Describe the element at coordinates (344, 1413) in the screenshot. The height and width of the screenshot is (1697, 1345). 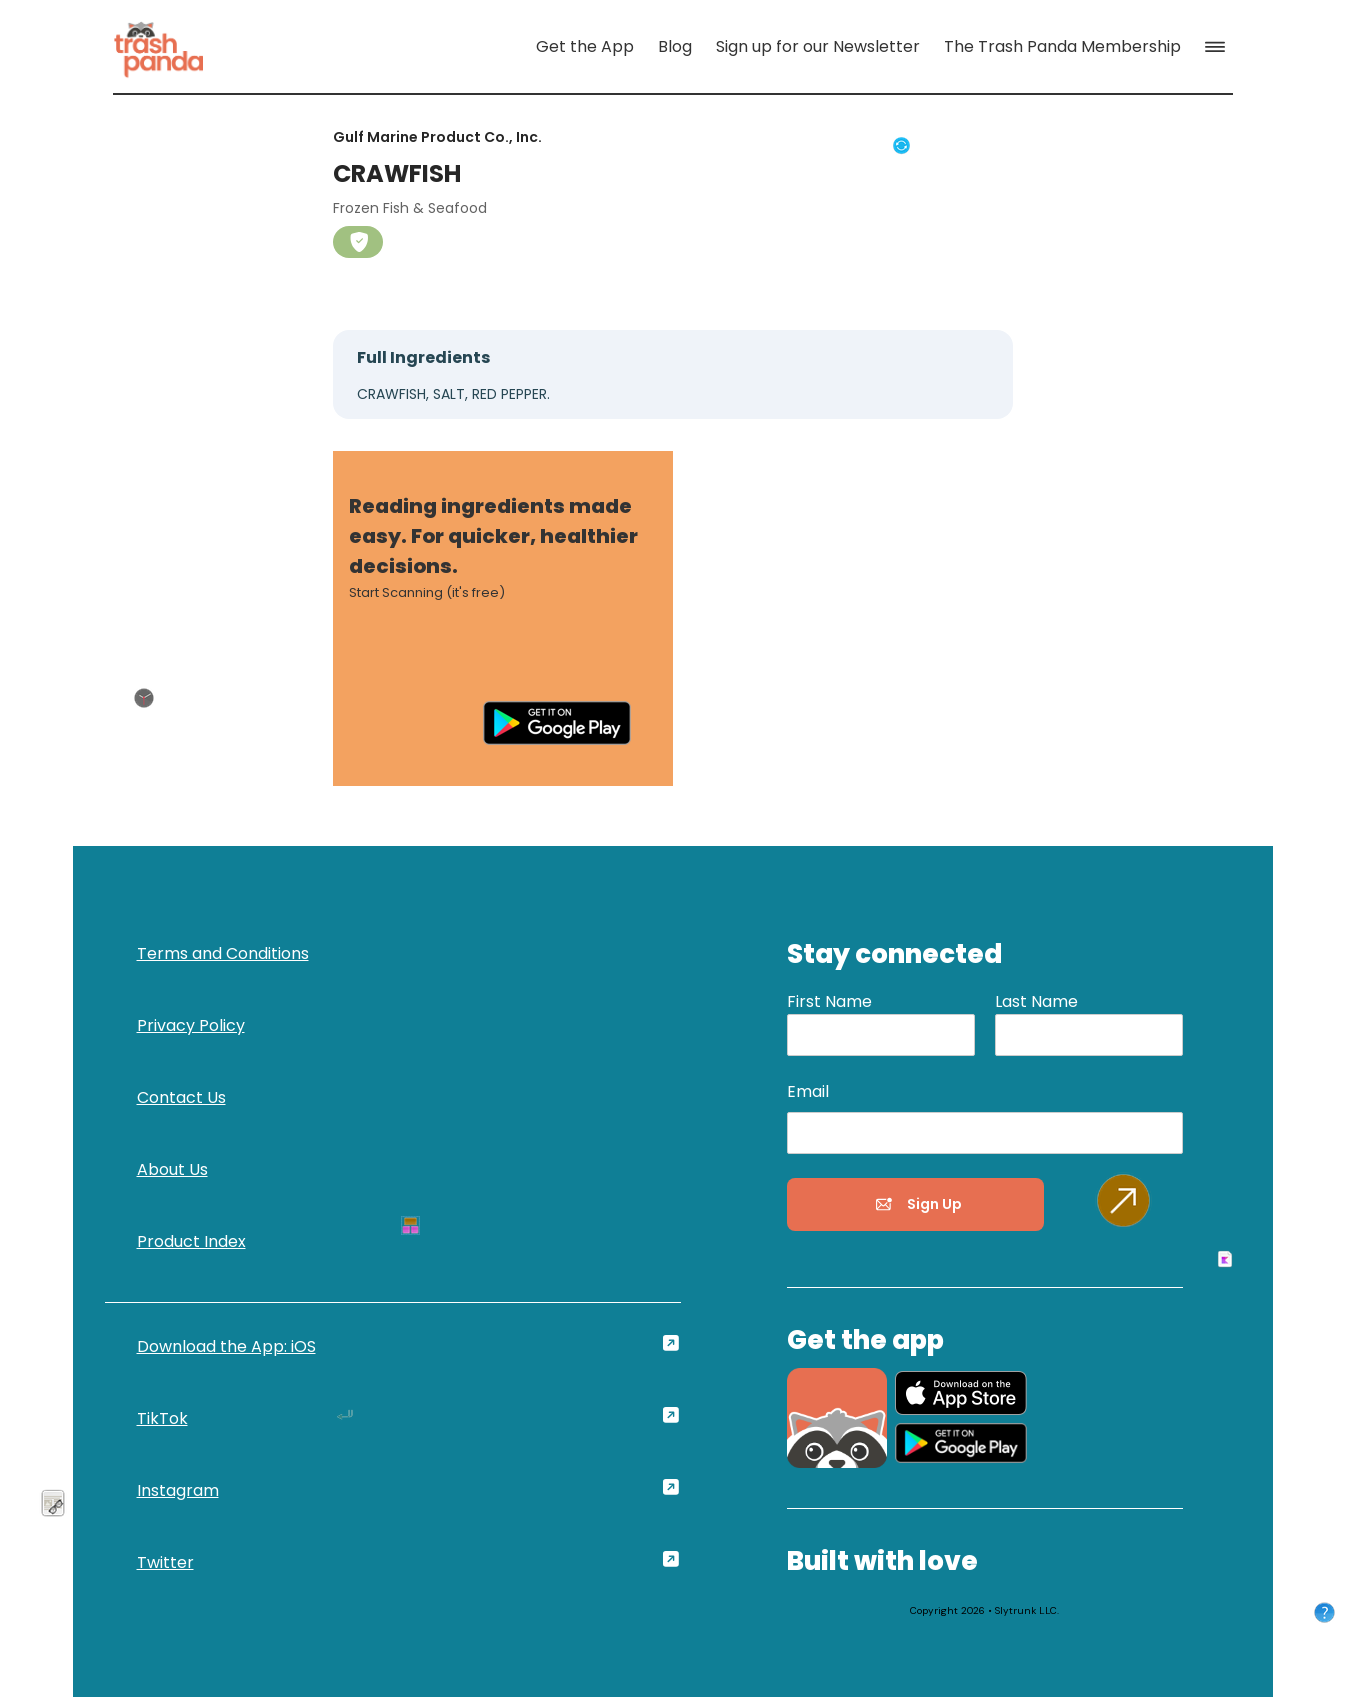
I see `reply to all recipients of an email` at that location.